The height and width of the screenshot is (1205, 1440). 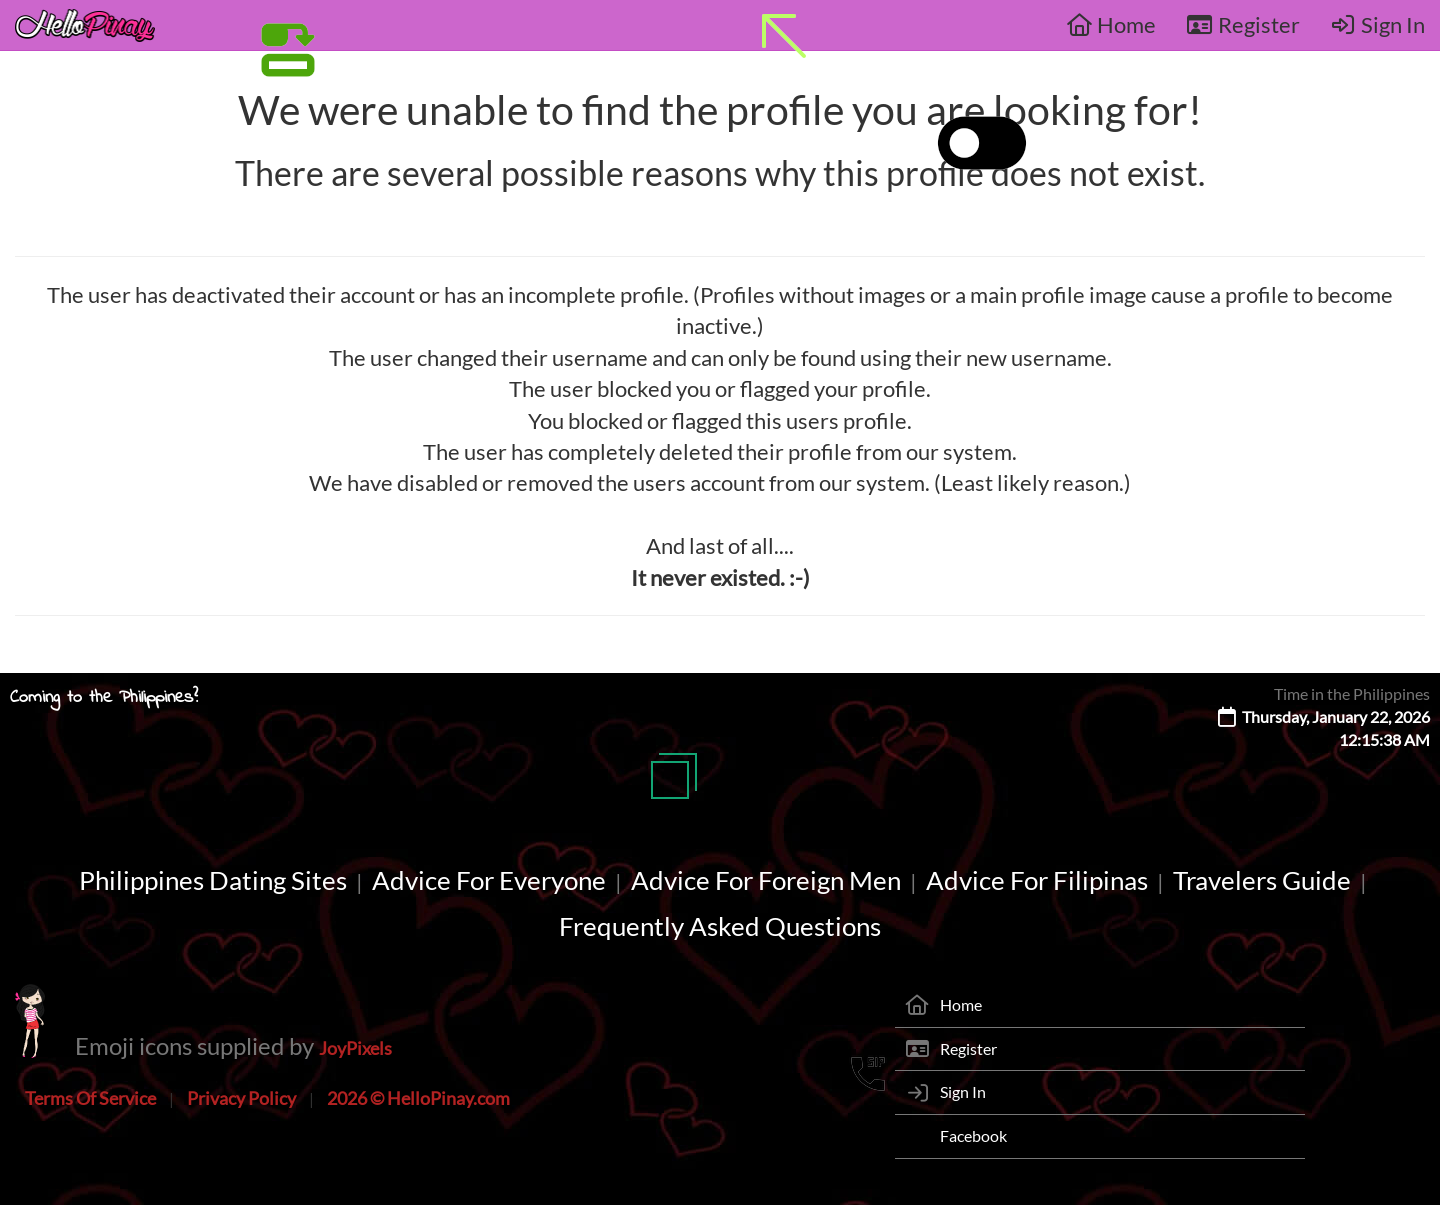 What do you see at coordinates (674, 776) in the screenshot?
I see `copy to clipboard` at bounding box center [674, 776].